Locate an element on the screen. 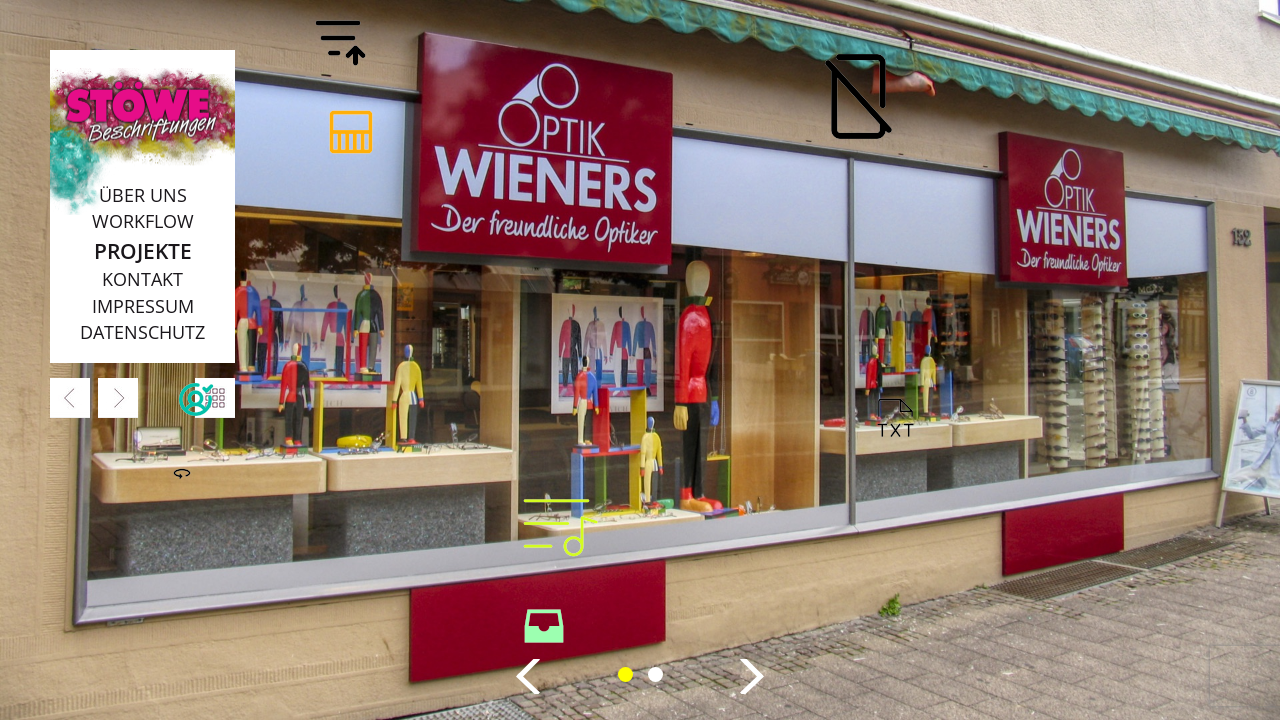  toggle bottom panel visibility is located at coordinates (351, 132).